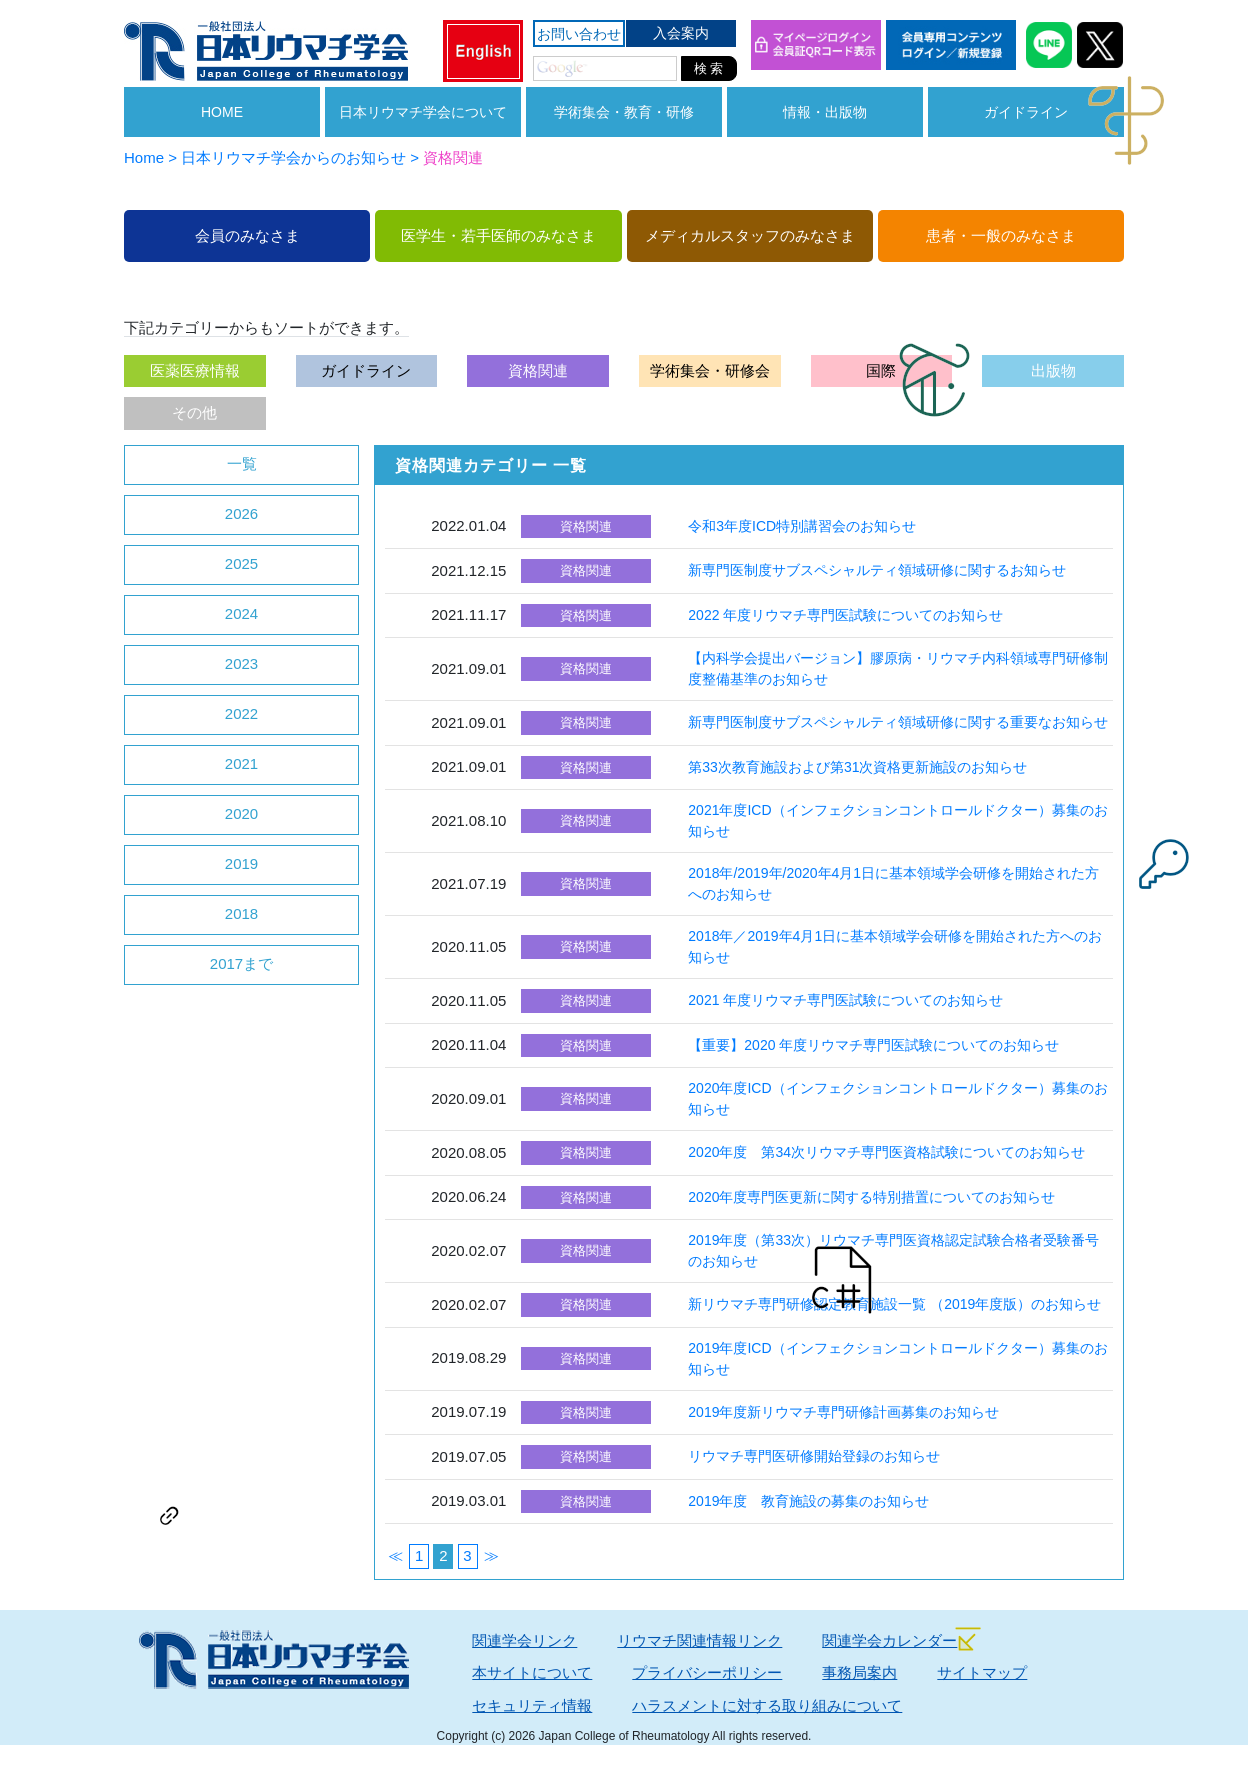 The image size is (1248, 1768). What do you see at coordinates (1129, 120) in the screenshot?
I see `access health or medical services` at bounding box center [1129, 120].